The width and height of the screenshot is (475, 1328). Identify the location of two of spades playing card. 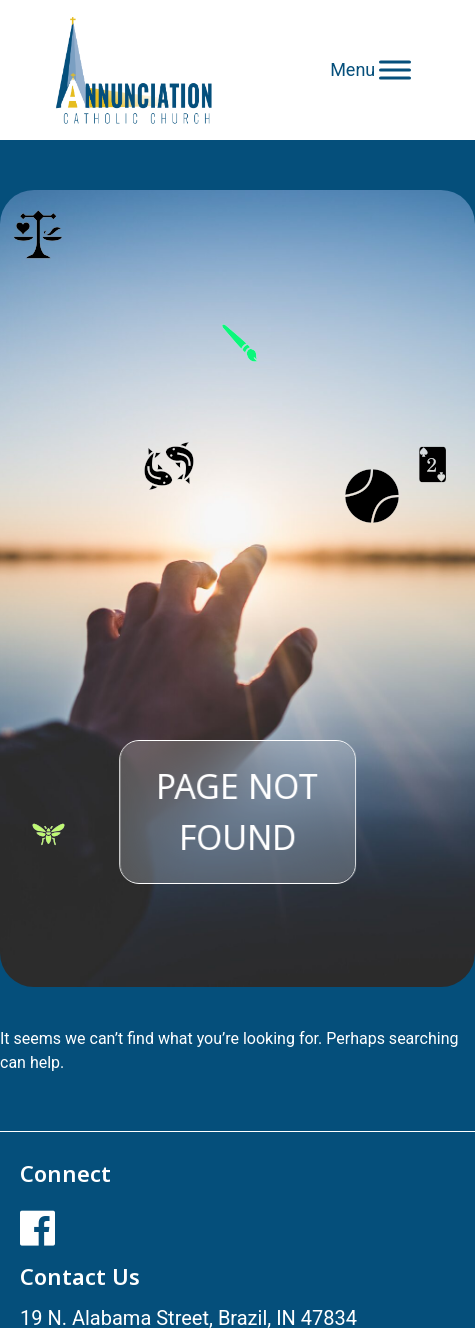
(432, 464).